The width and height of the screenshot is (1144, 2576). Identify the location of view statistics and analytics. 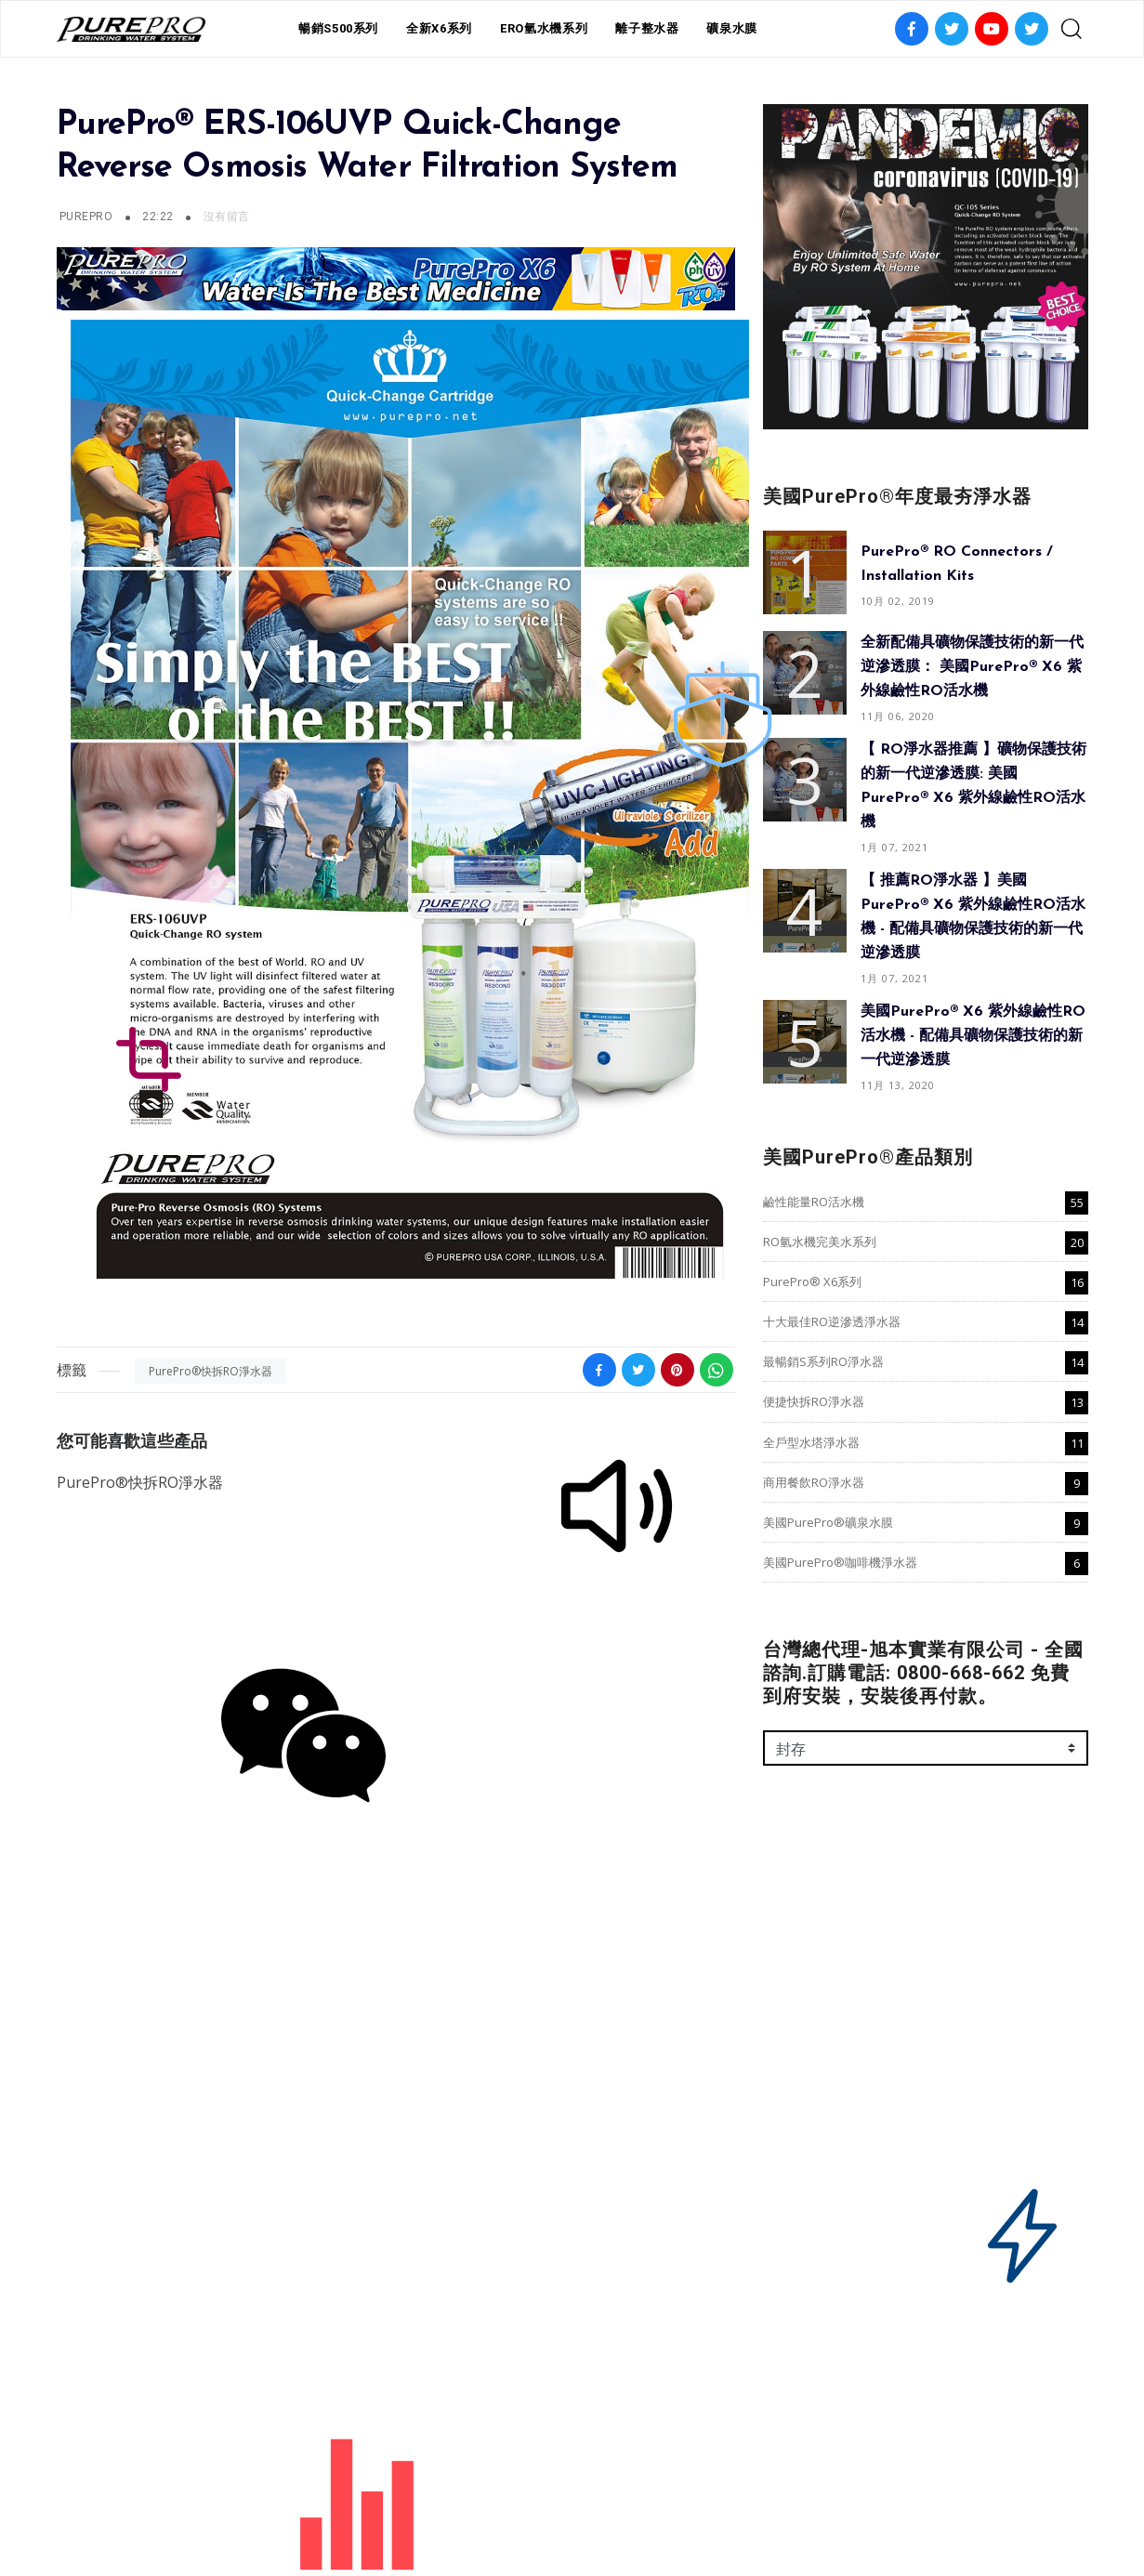
(357, 2504).